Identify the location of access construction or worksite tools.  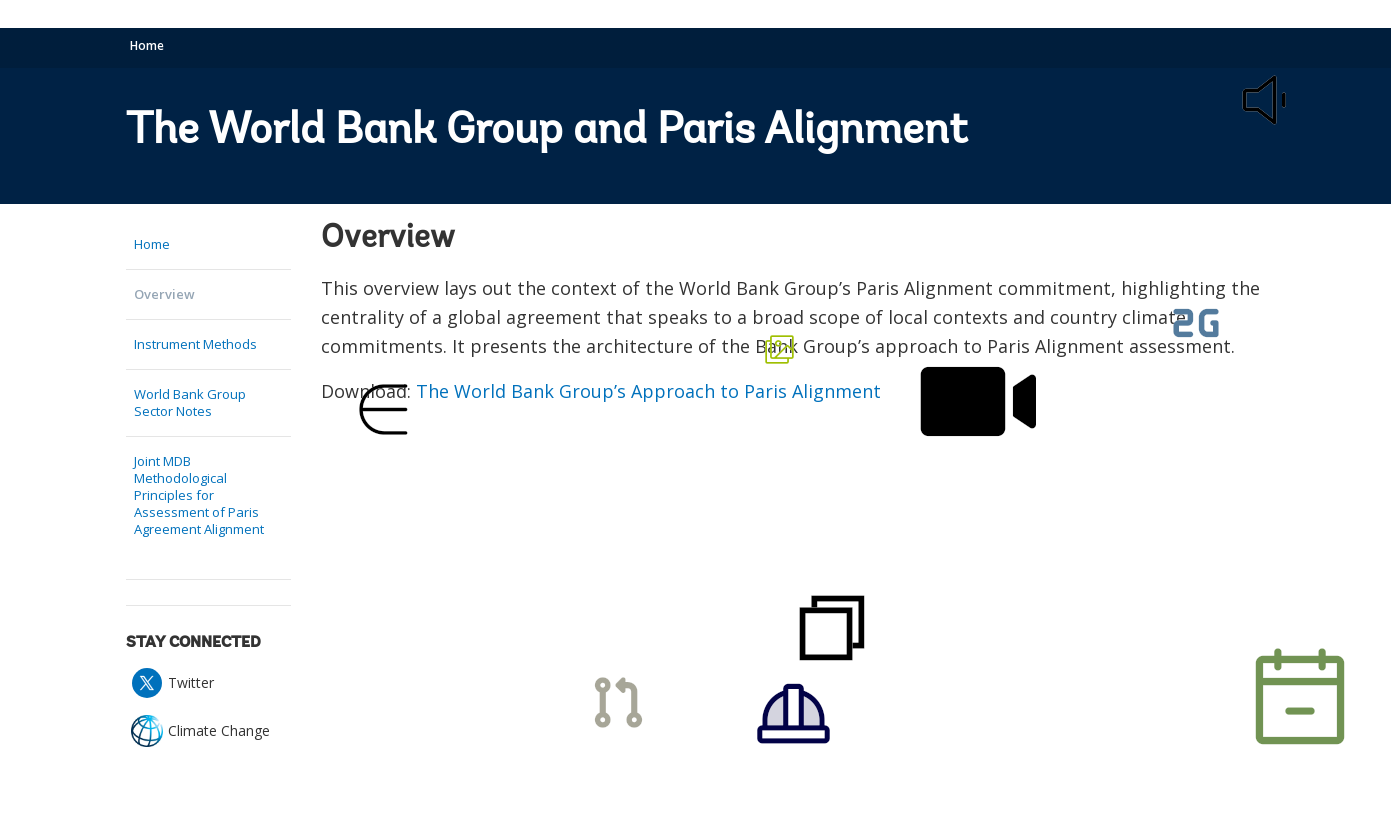
(793, 717).